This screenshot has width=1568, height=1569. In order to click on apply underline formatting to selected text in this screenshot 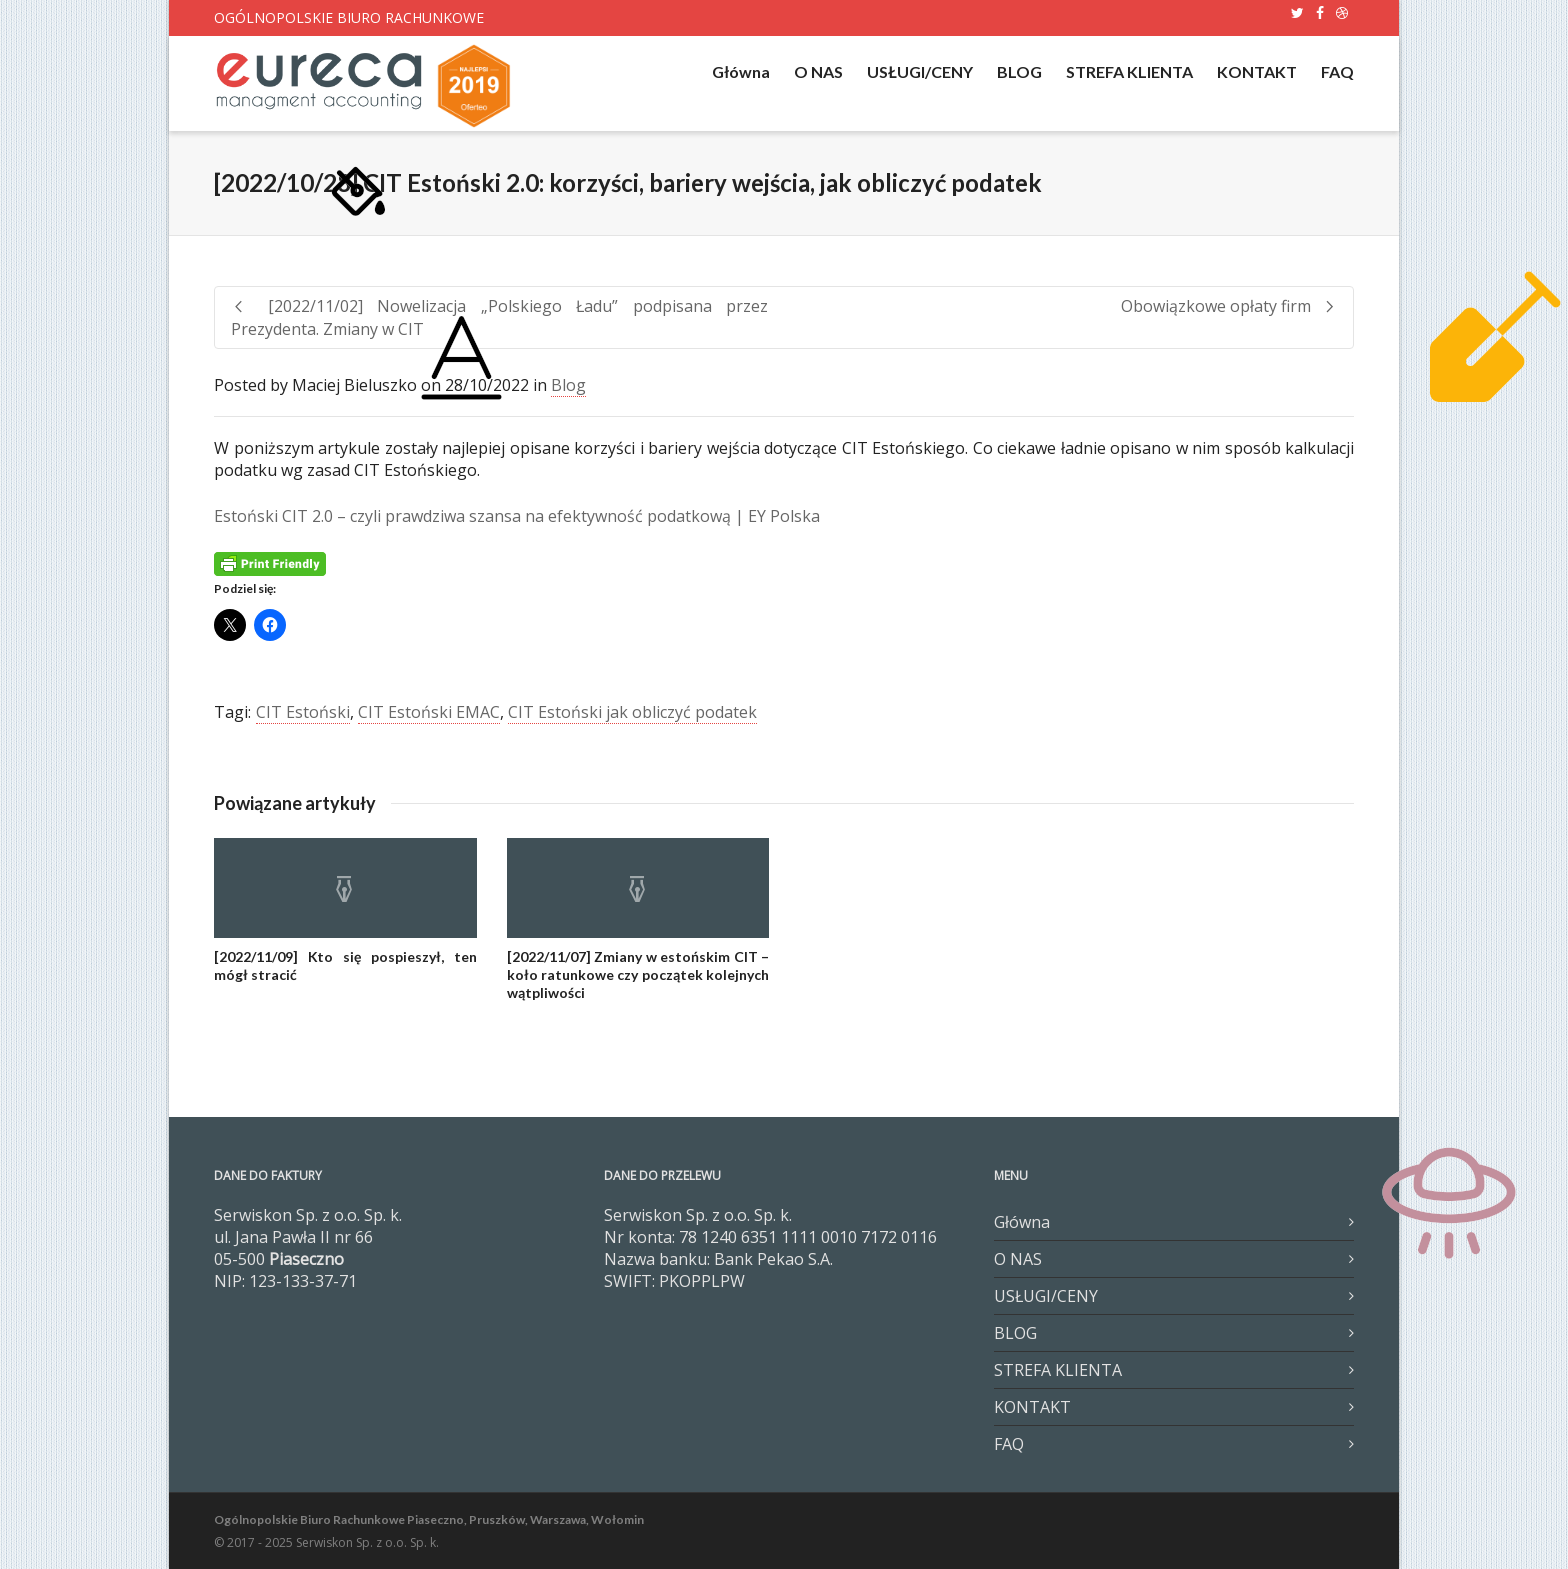, I will do `click(461, 359)`.